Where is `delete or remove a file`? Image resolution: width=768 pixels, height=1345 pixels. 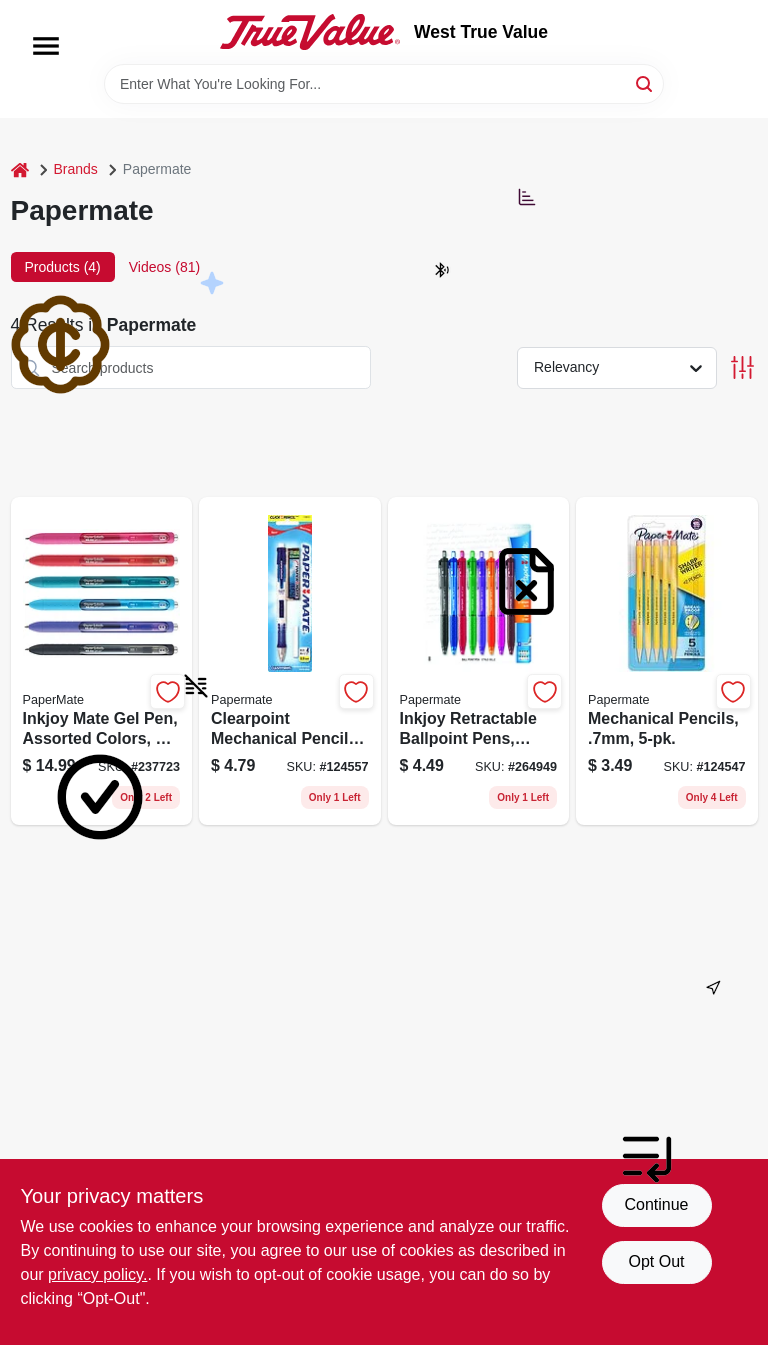 delete or remove a file is located at coordinates (526, 581).